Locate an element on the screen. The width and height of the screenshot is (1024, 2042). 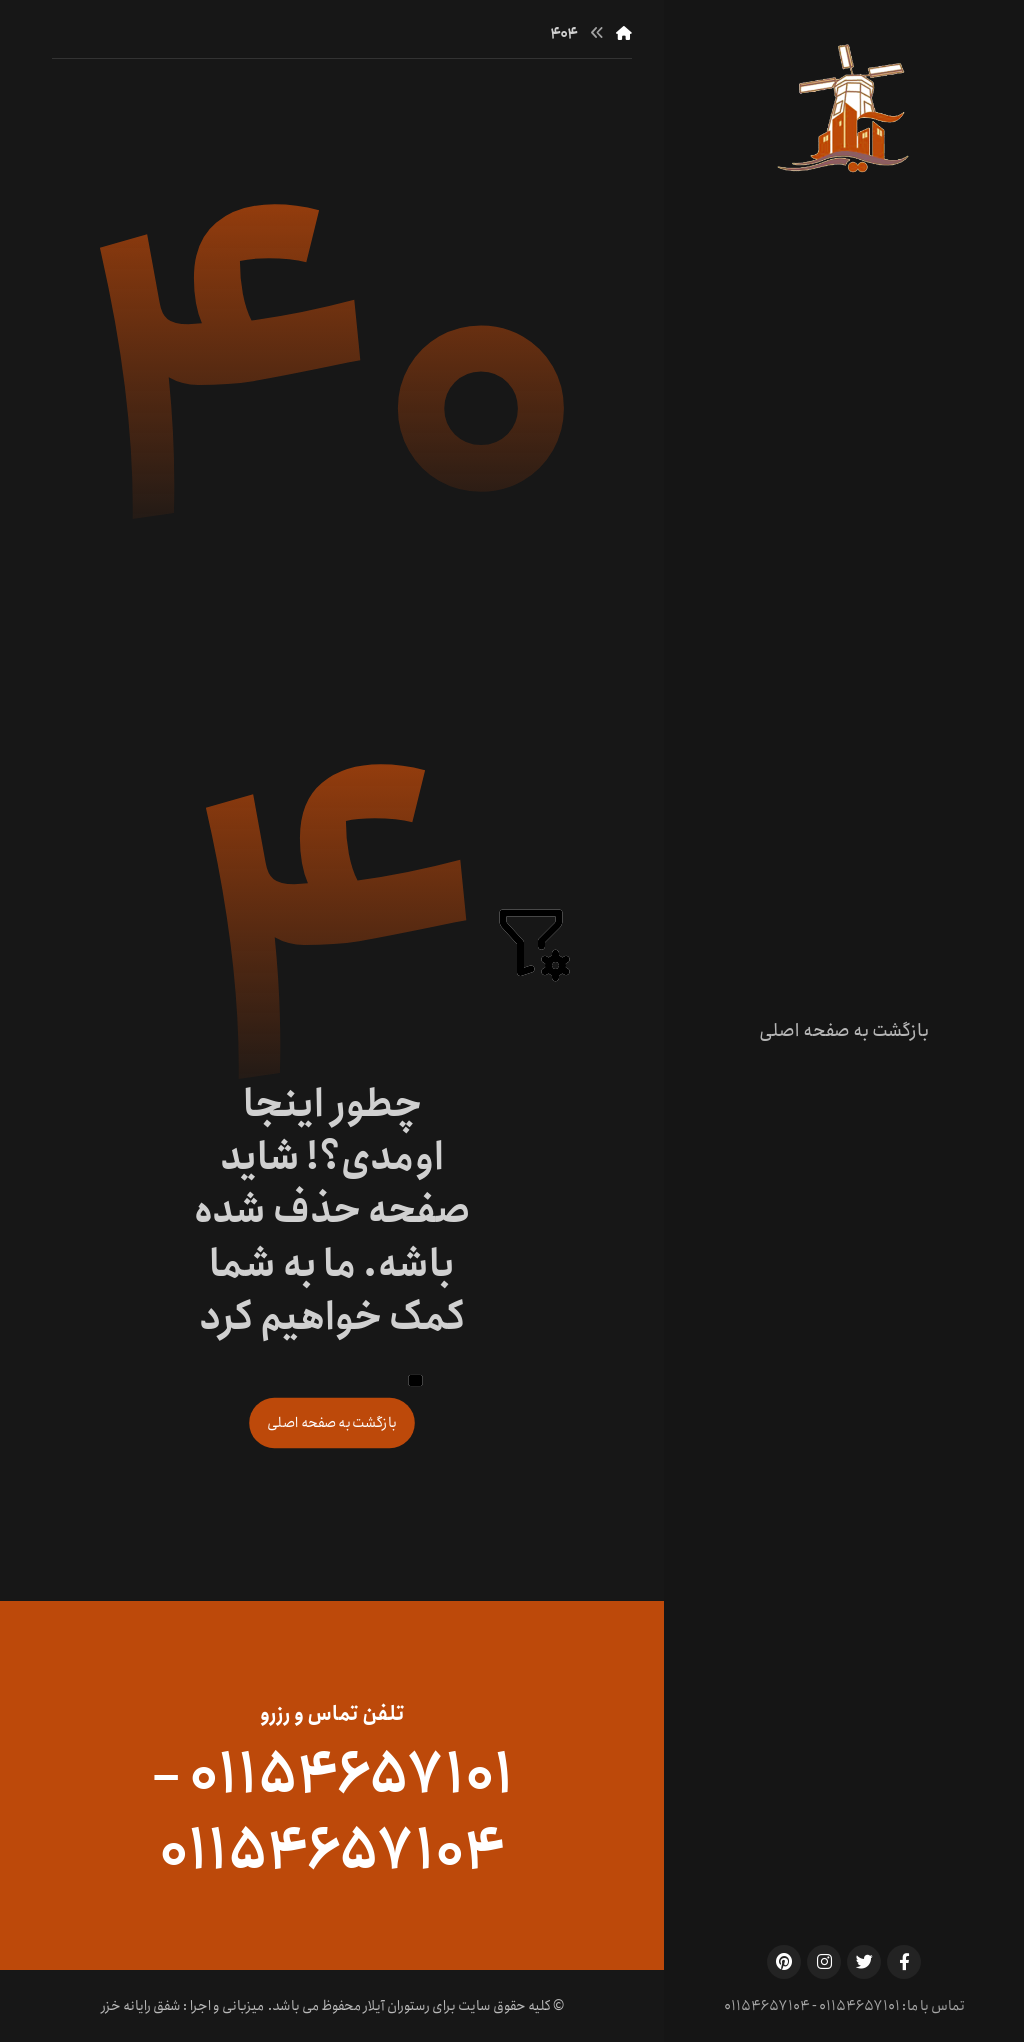
set image crop to 7:5 aspect ratio is located at coordinates (415, 1380).